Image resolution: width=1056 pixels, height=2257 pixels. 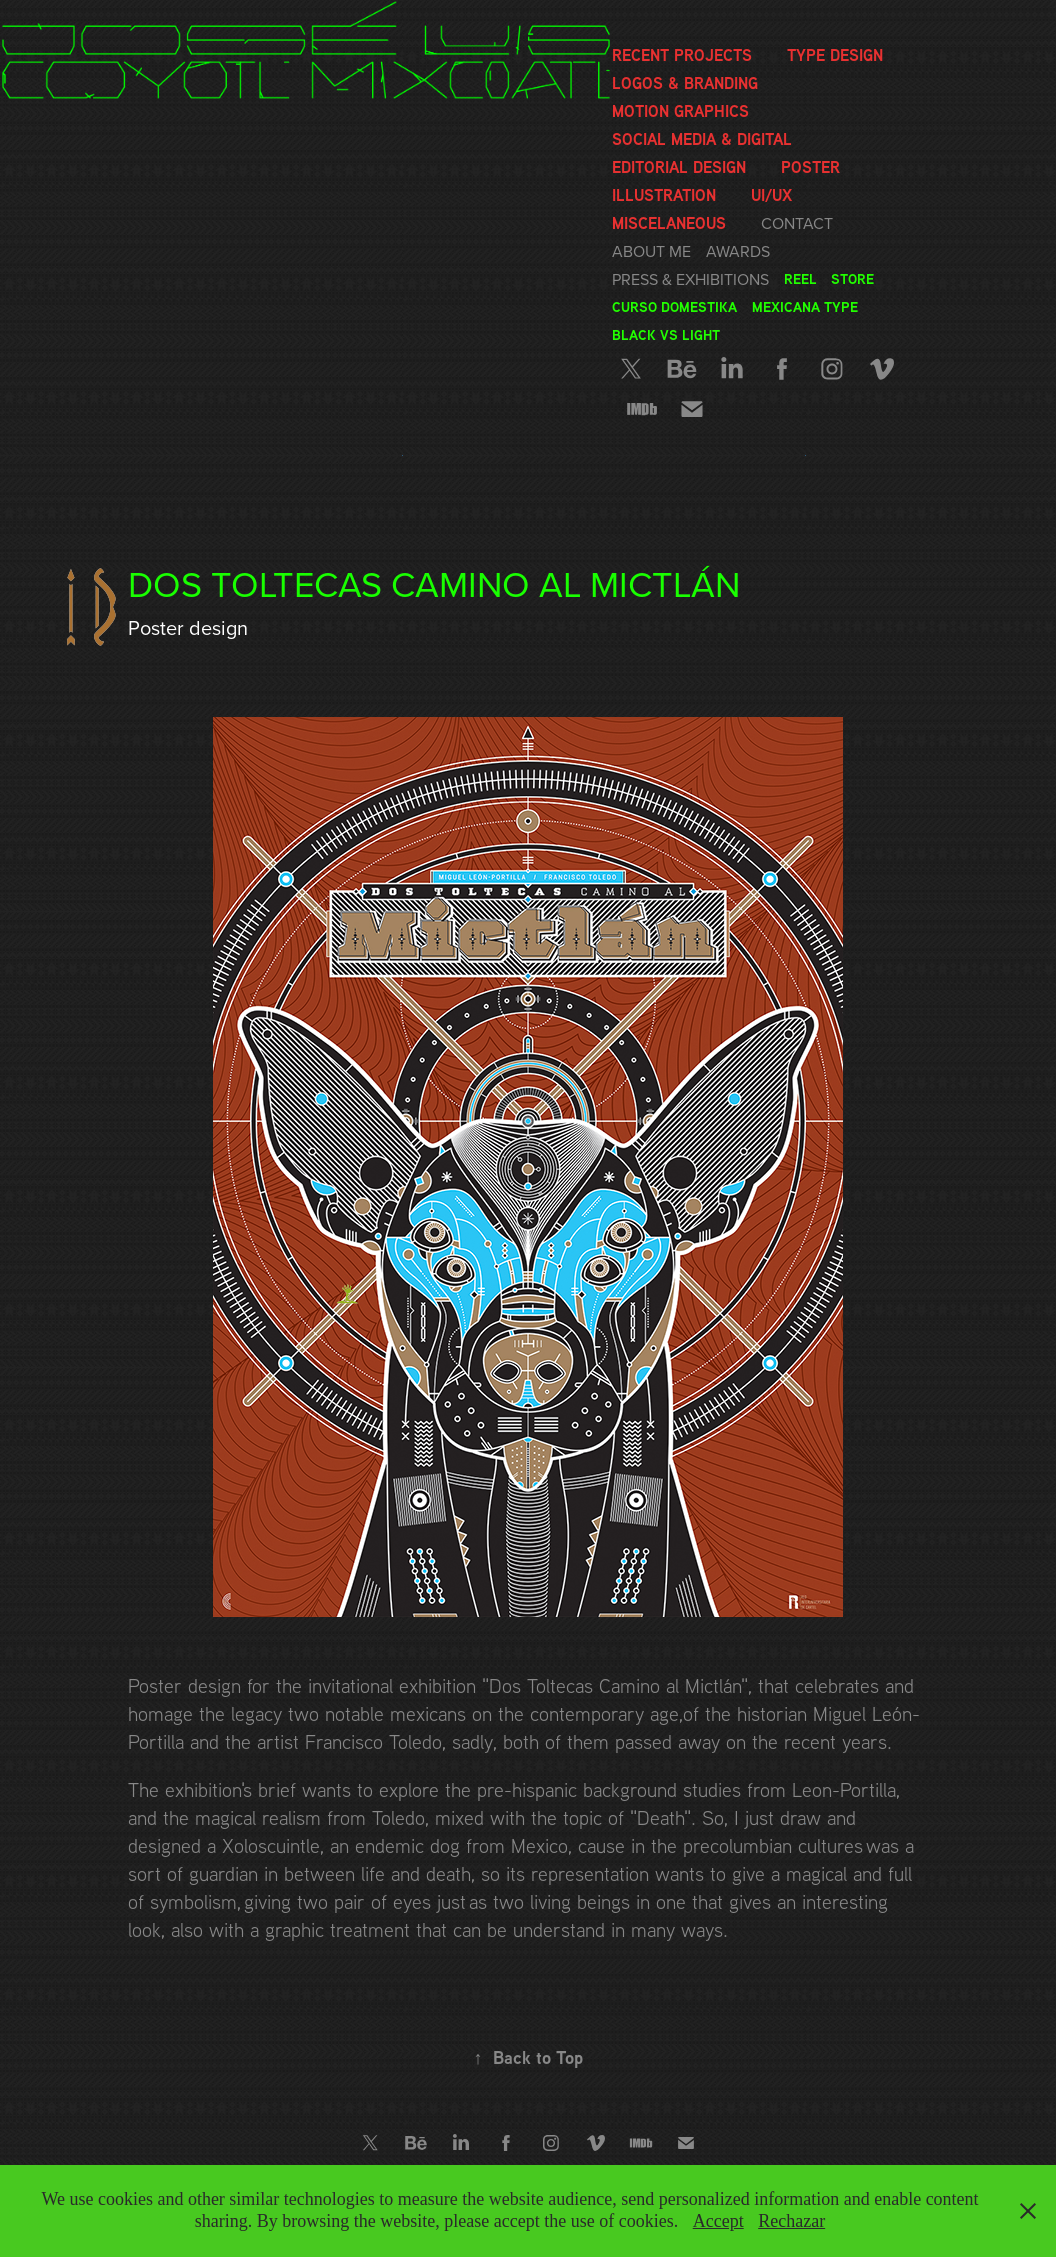 What do you see at coordinates (88, 607) in the screenshot?
I see `access archery or ranged combat skills` at bounding box center [88, 607].